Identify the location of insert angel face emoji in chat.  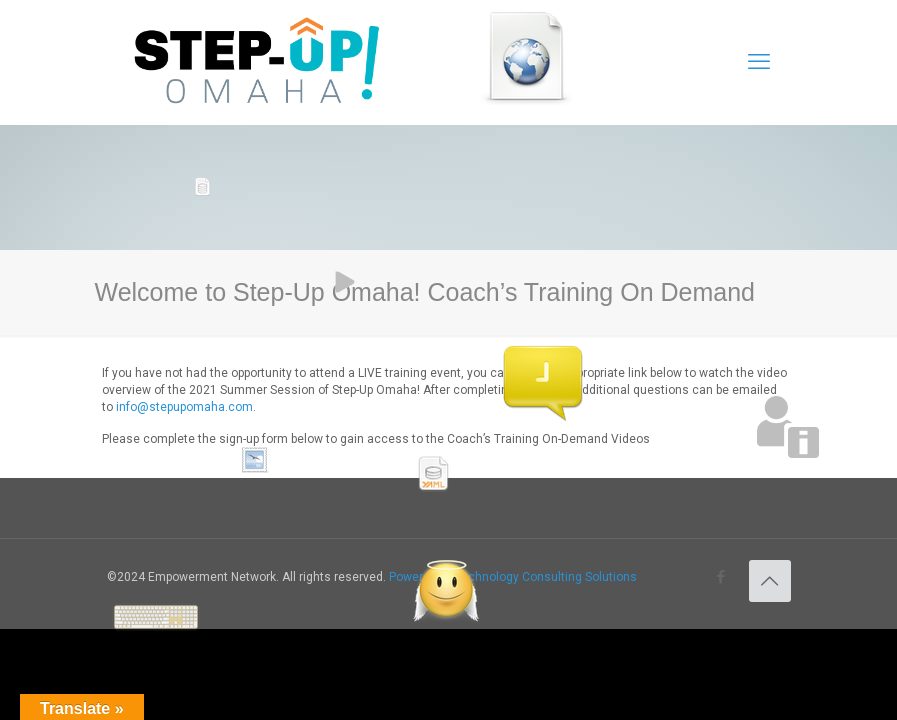
(446, 592).